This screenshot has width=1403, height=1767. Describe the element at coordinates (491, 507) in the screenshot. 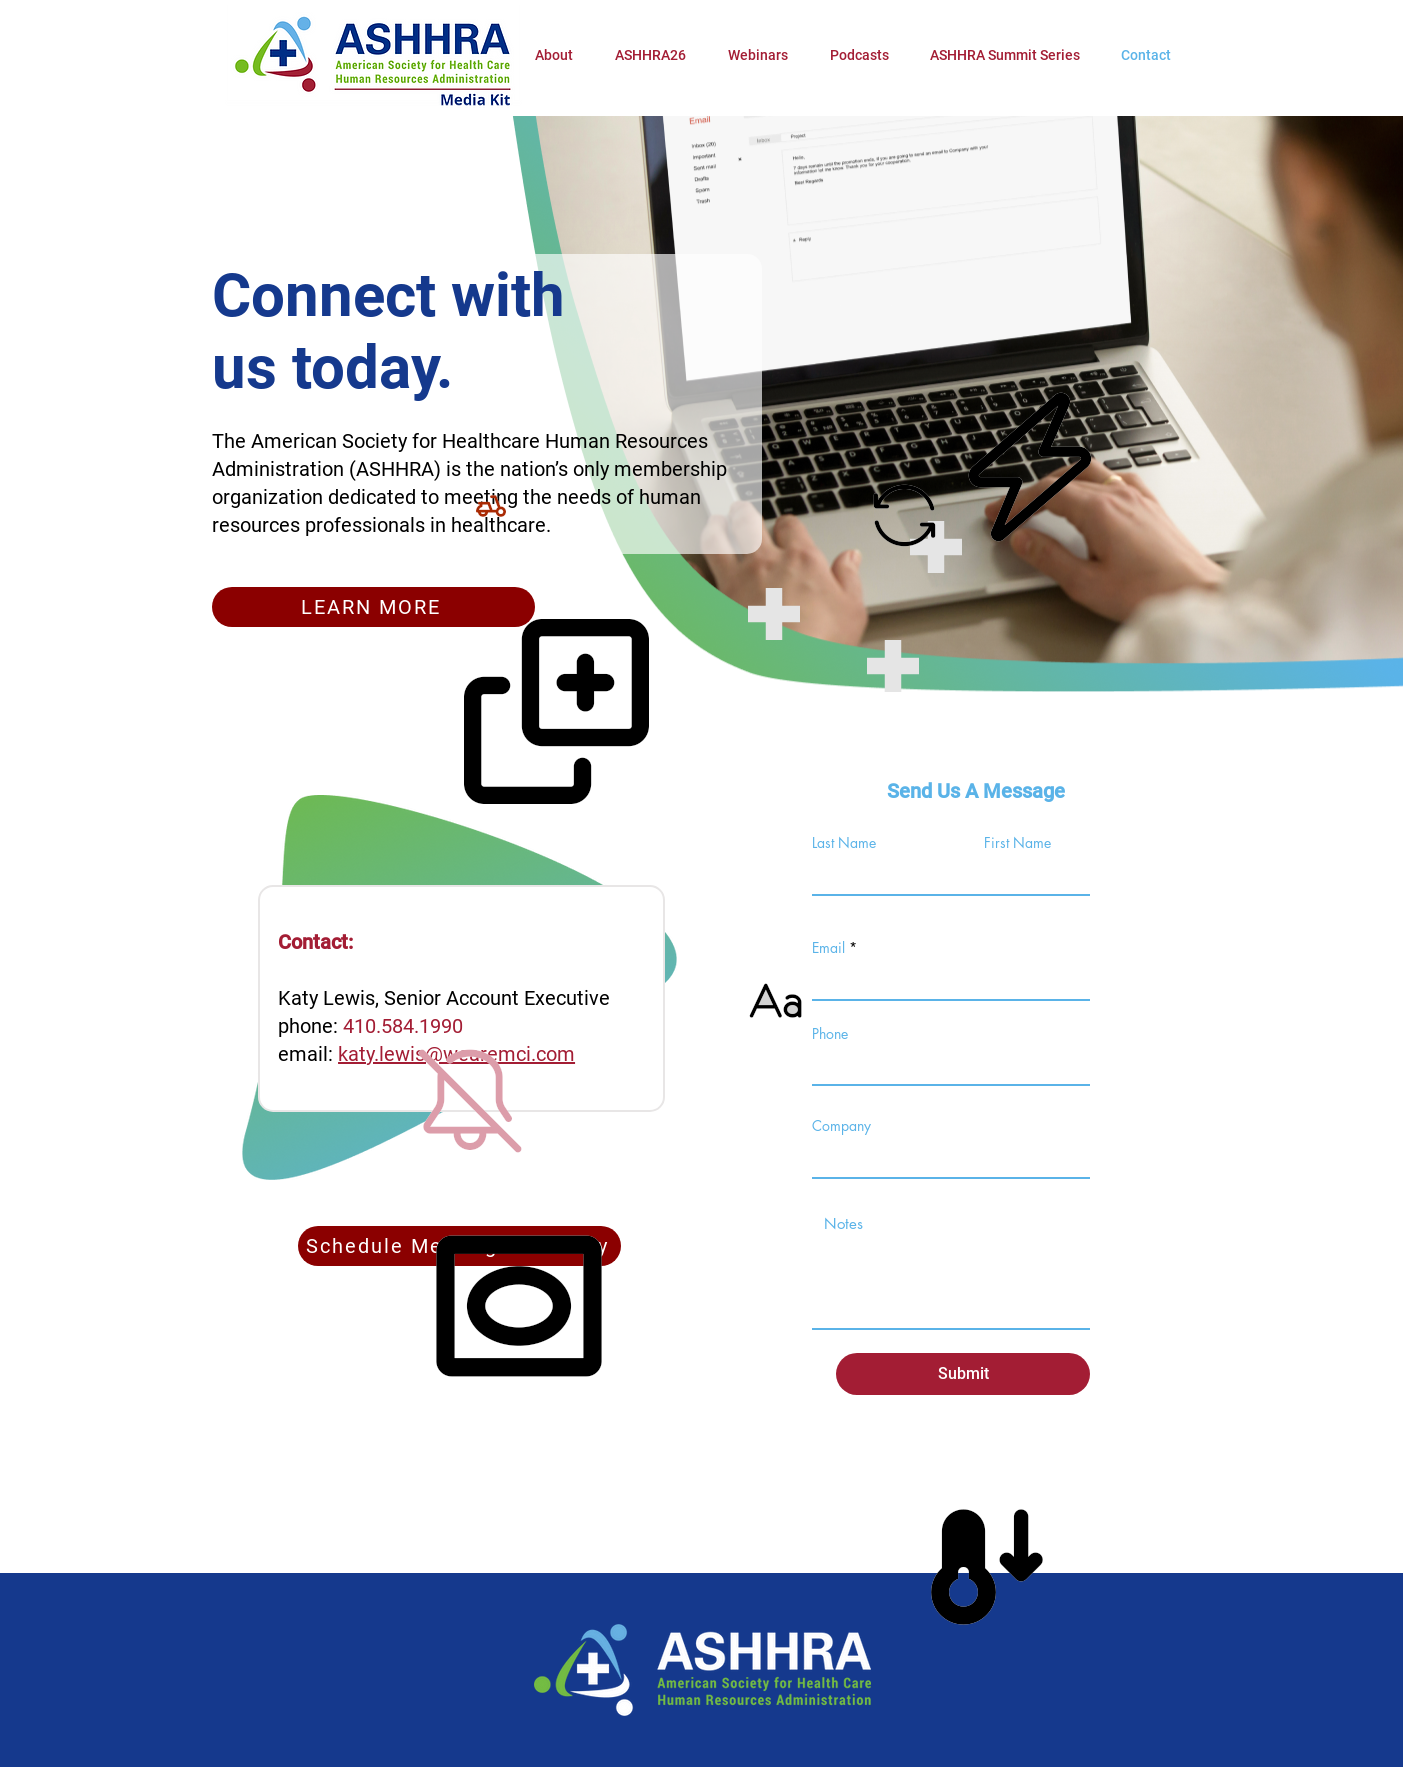

I see `select moped or scooter delivery option` at that location.